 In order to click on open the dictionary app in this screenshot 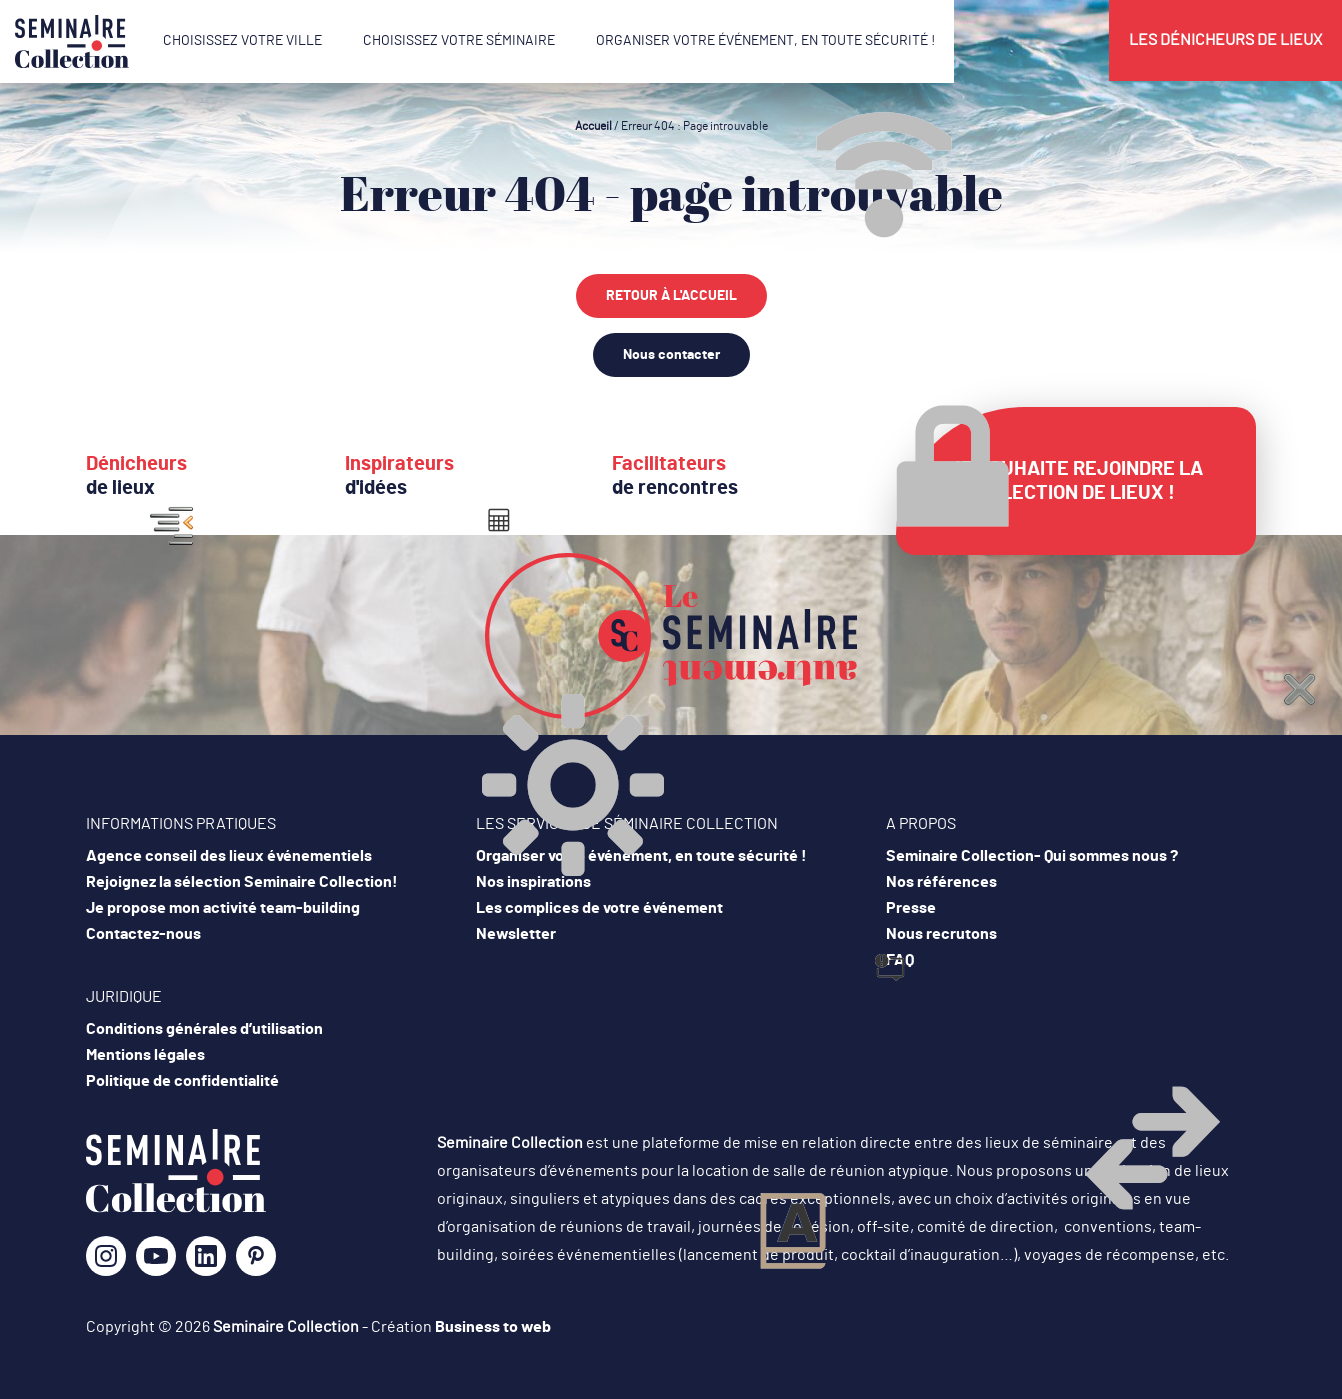, I will do `click(793, 1231)`.